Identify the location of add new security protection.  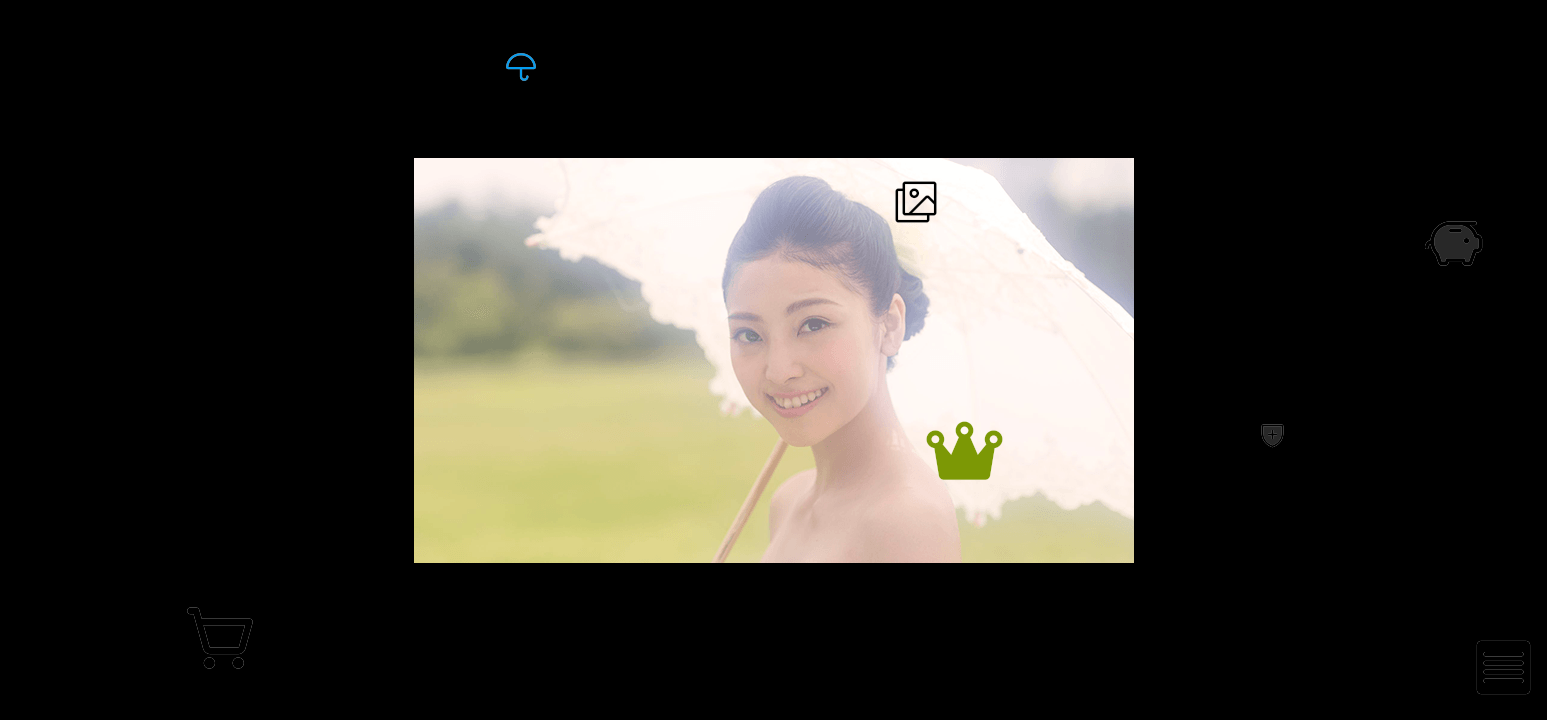
(1272, 434).